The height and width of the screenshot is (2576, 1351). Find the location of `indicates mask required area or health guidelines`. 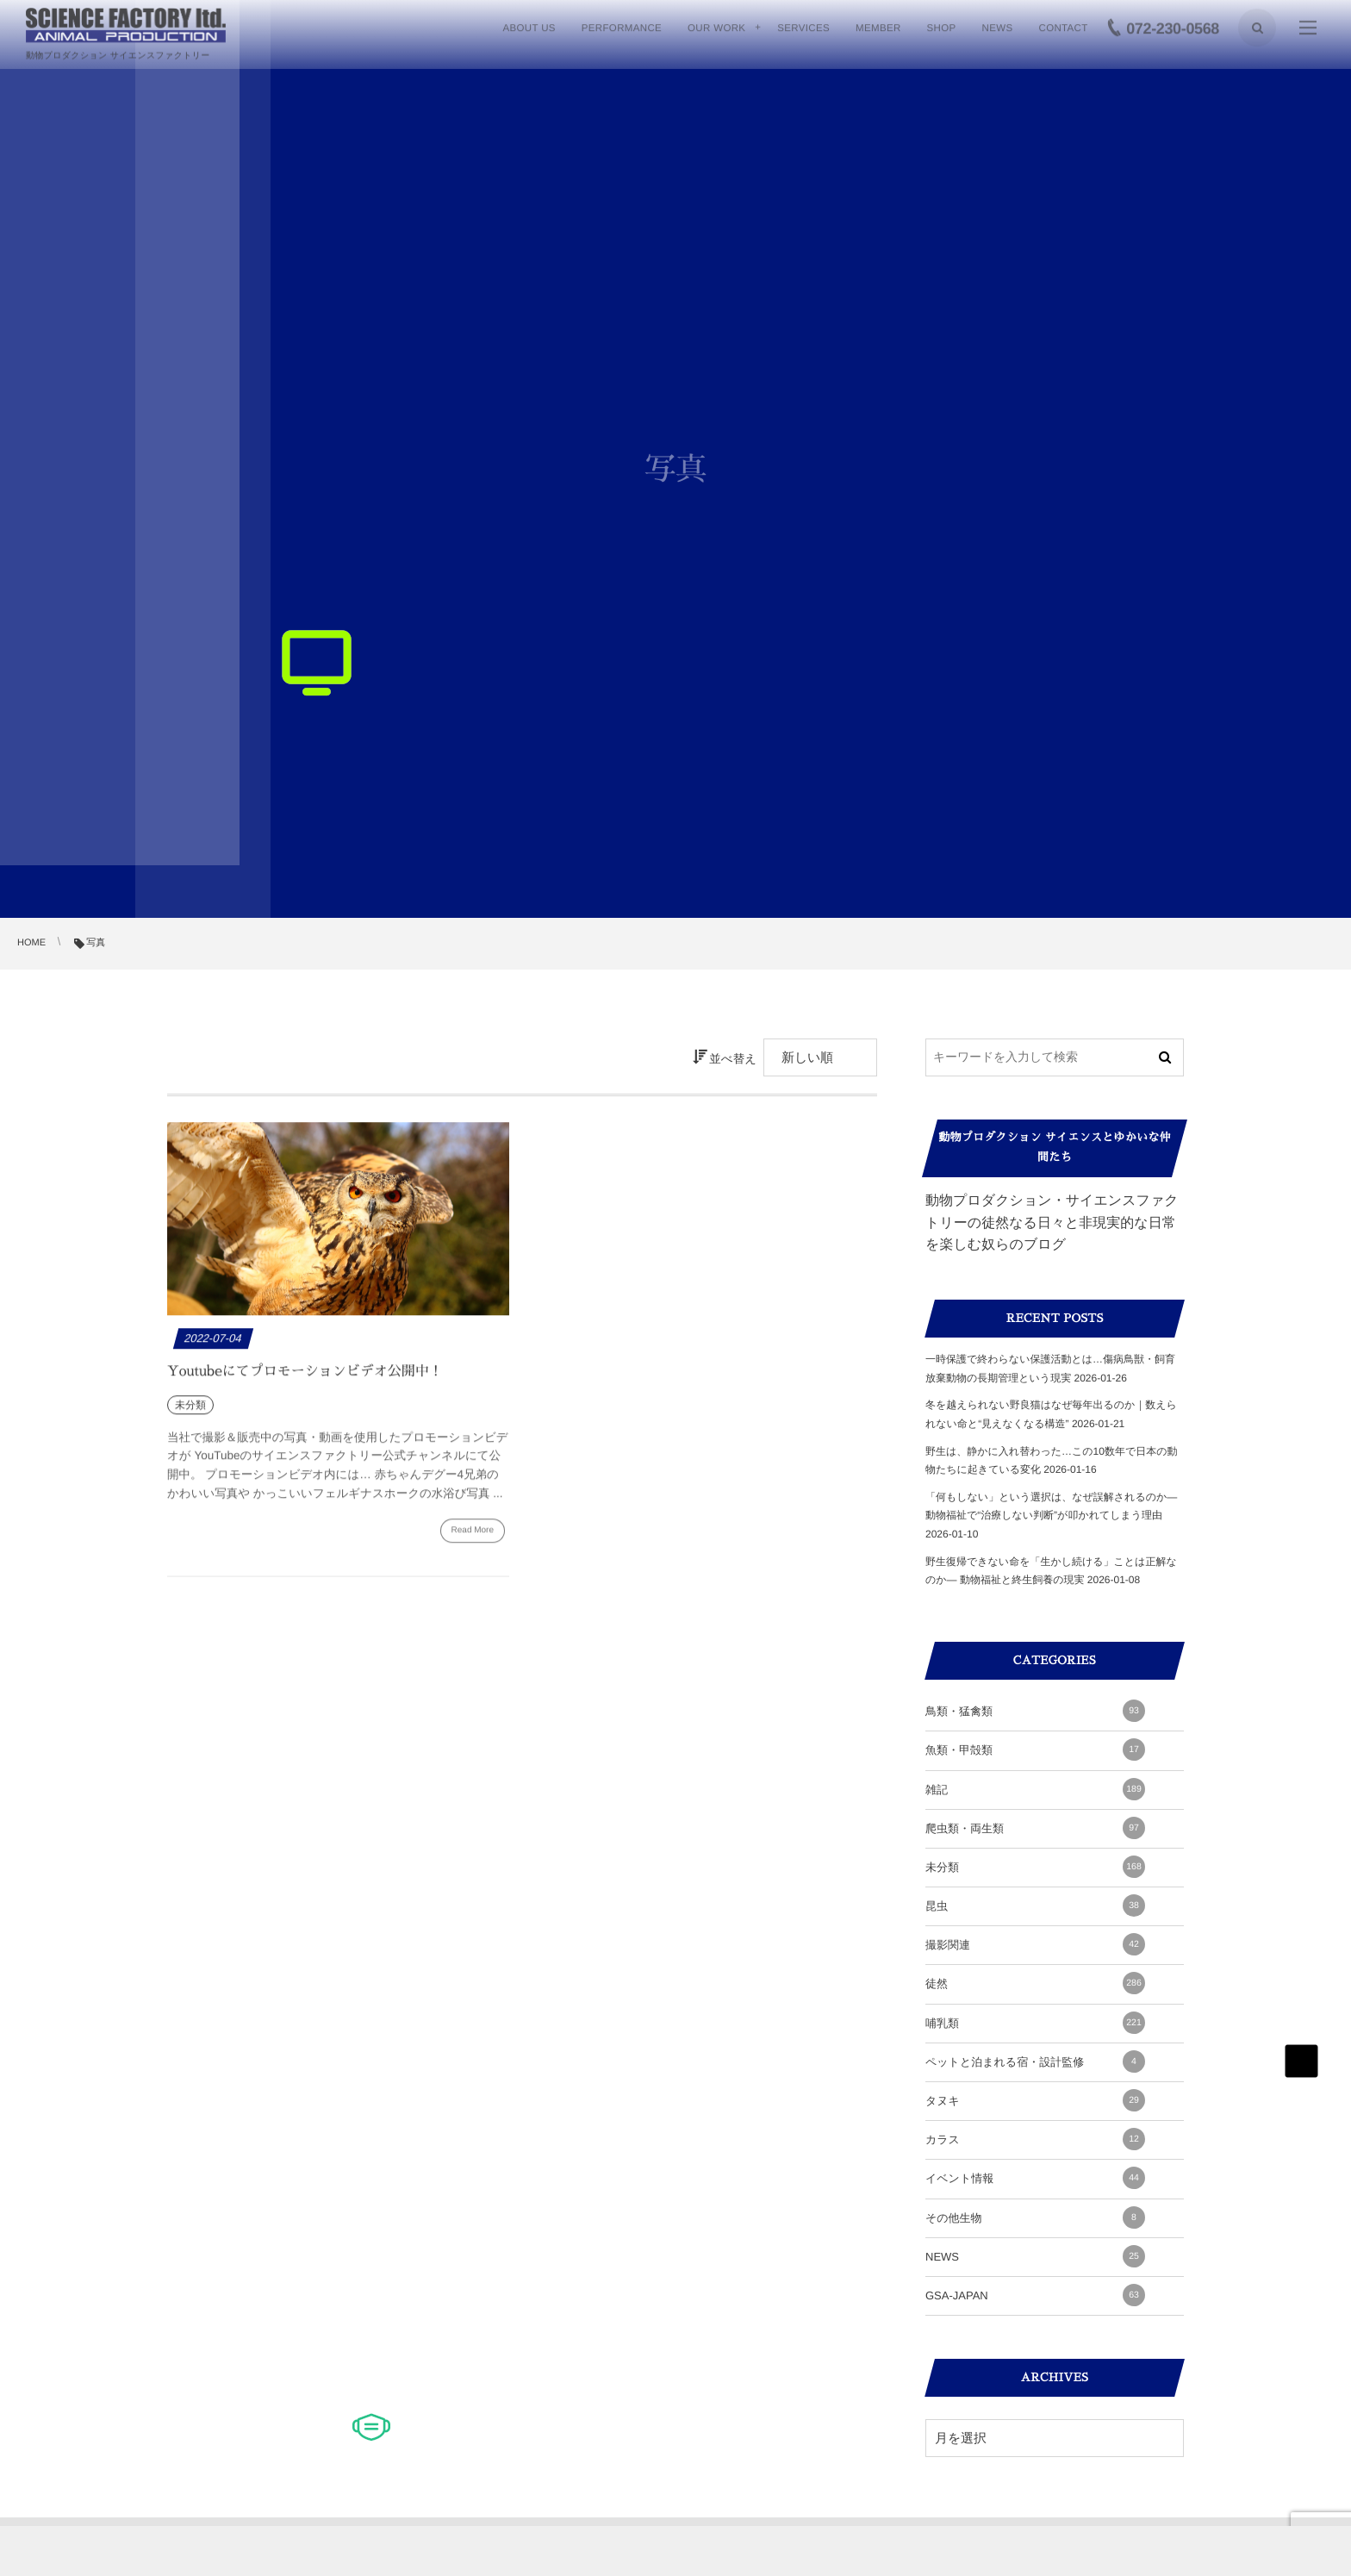

indicates mask required area or health guidelines is located at coordinates (371, 2428).